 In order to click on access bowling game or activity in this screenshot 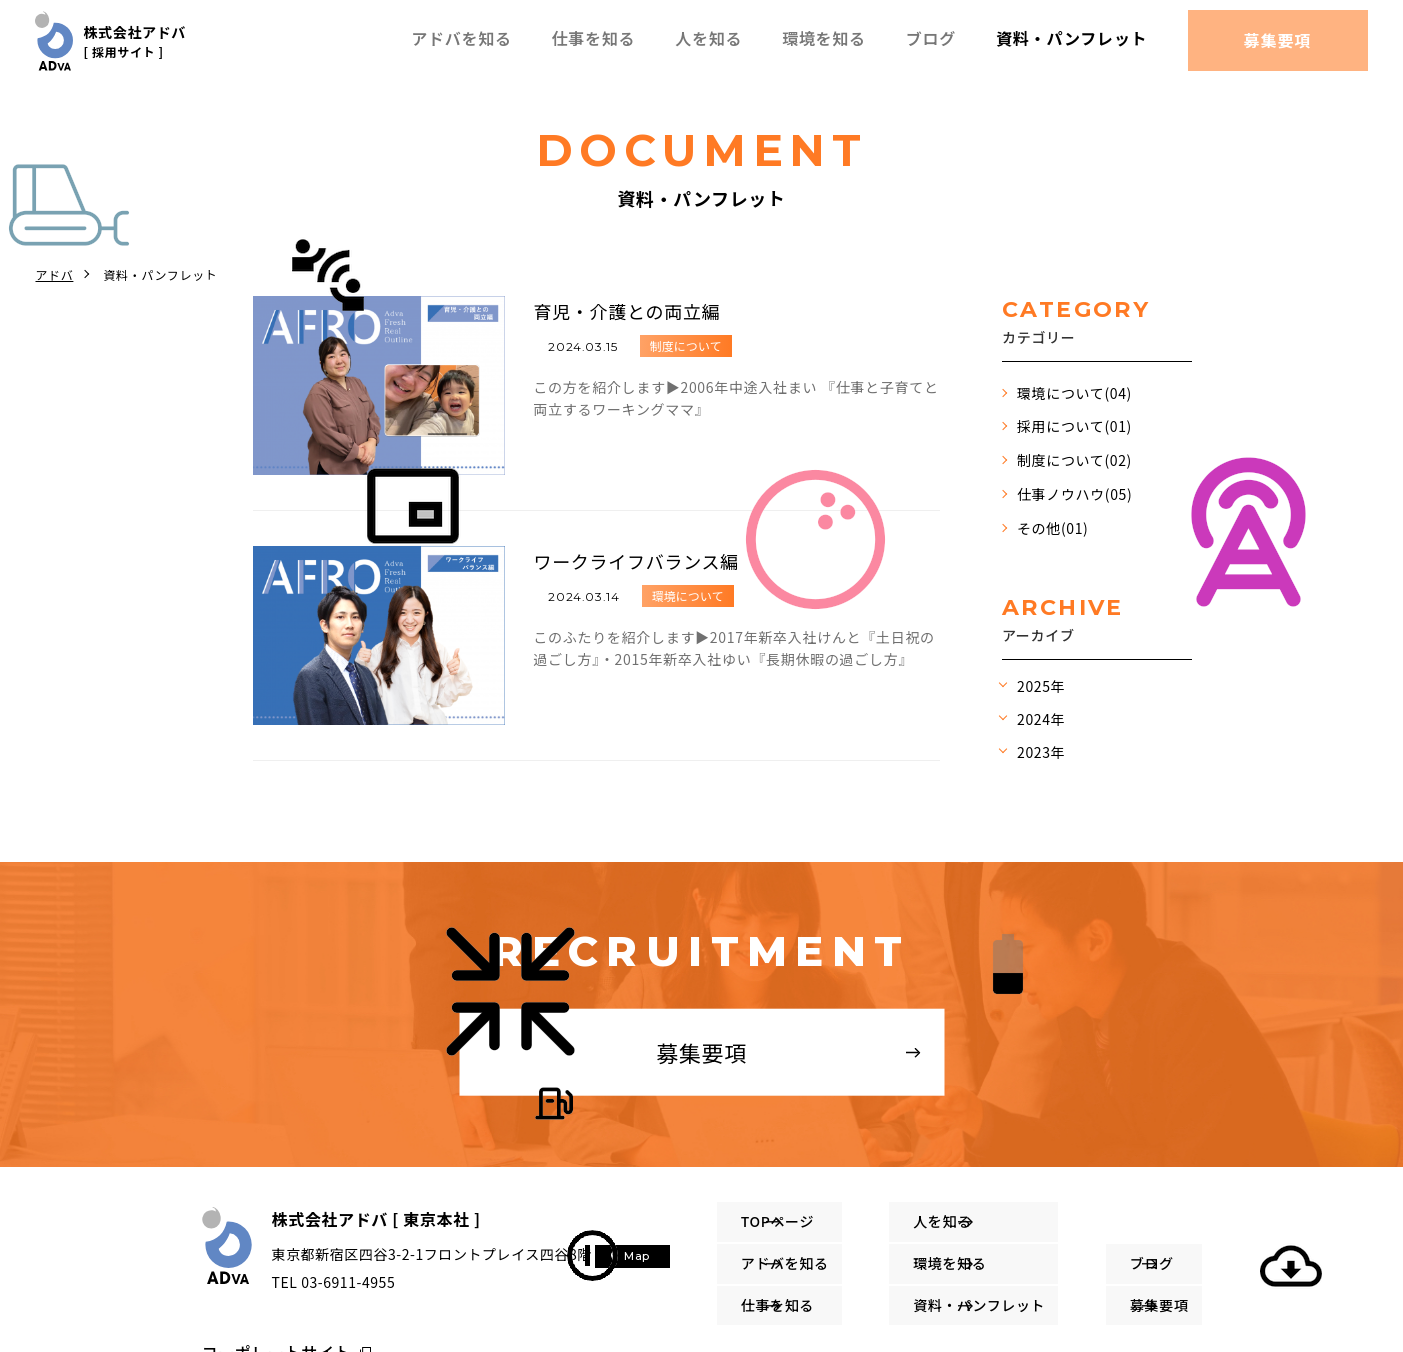, I will do `click(815, 539)`.